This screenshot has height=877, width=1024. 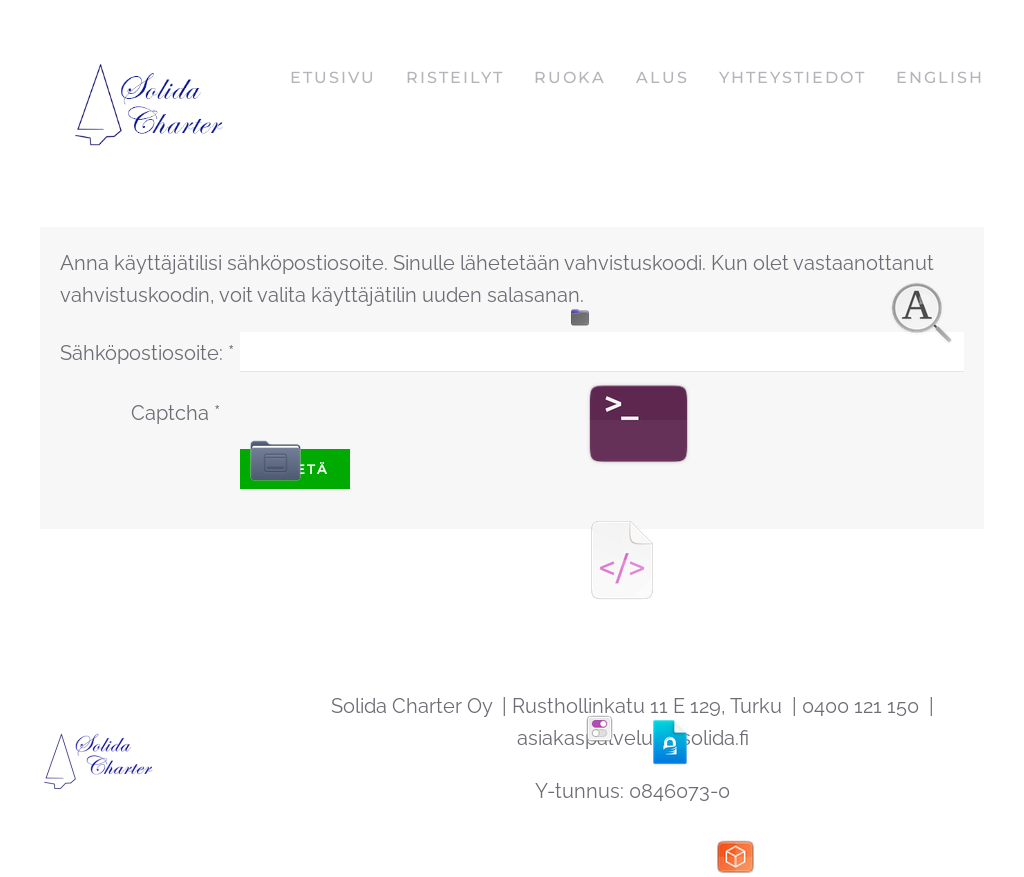 I want to click on a PGP-encrypted file, so click(x=670, y=742).